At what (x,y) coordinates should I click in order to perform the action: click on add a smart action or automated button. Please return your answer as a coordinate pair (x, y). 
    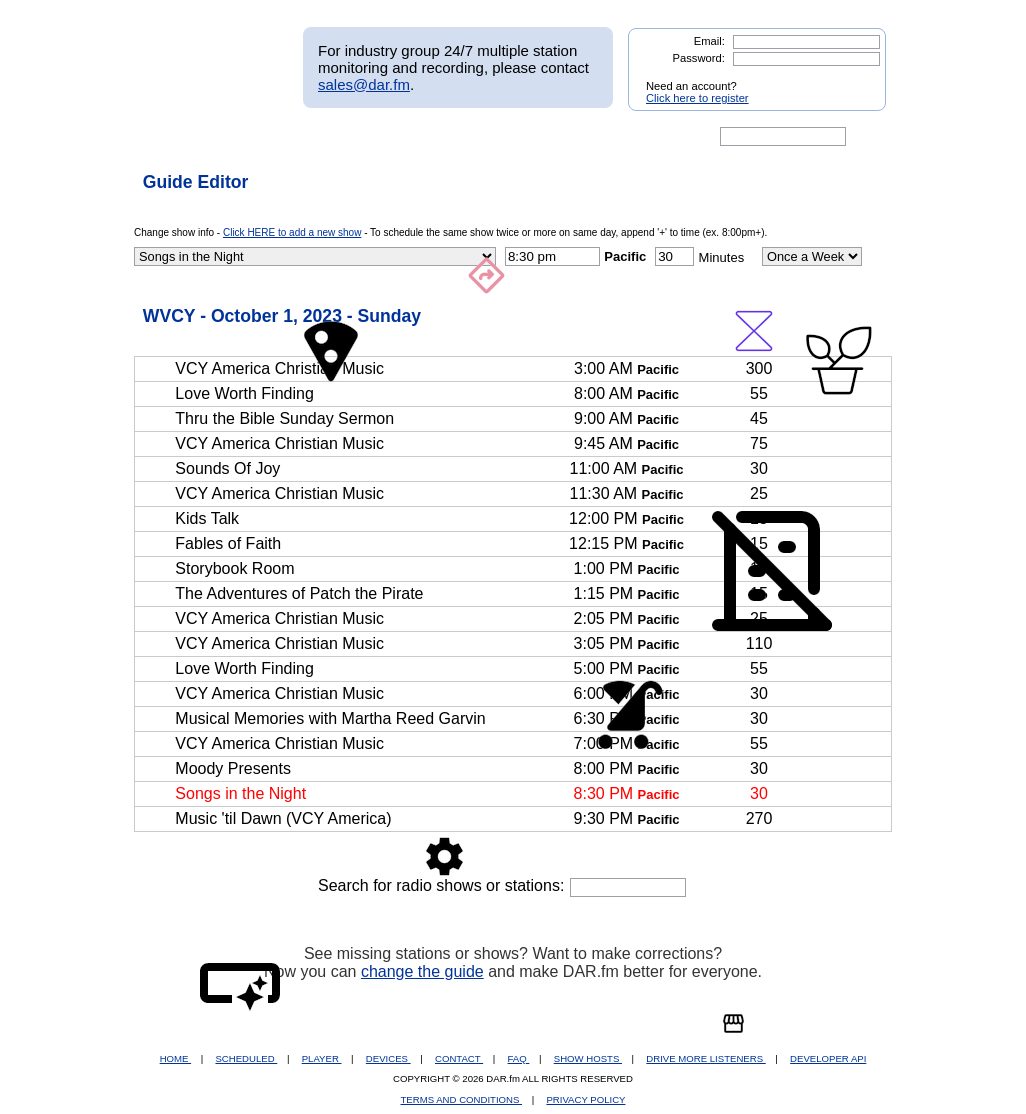
    Looking at the image, I should click on (240, 983).